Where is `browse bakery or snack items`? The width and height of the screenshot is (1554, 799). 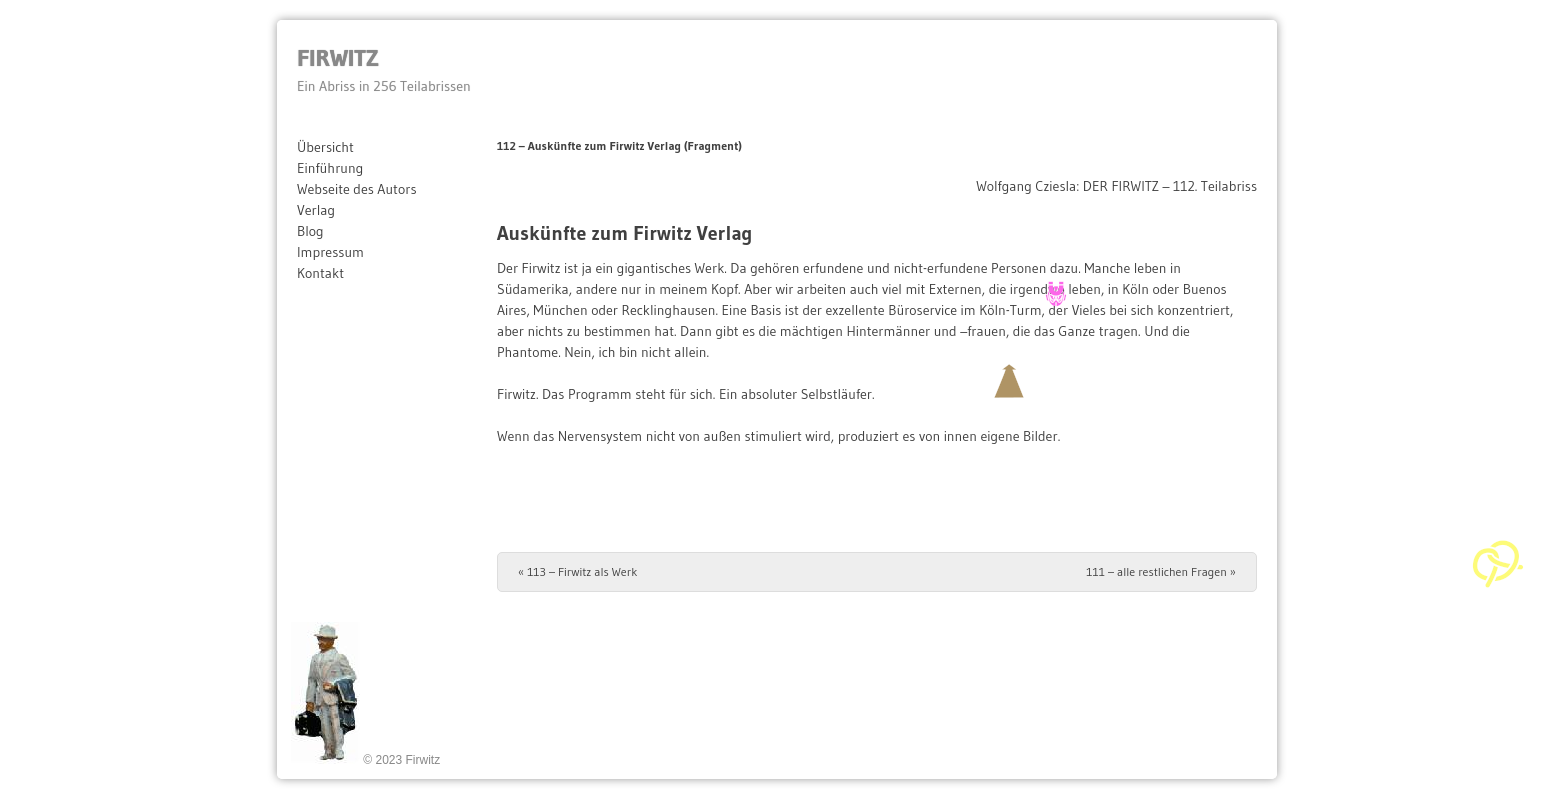 browse bakery or snack items is located at coordinates (1498, 564).